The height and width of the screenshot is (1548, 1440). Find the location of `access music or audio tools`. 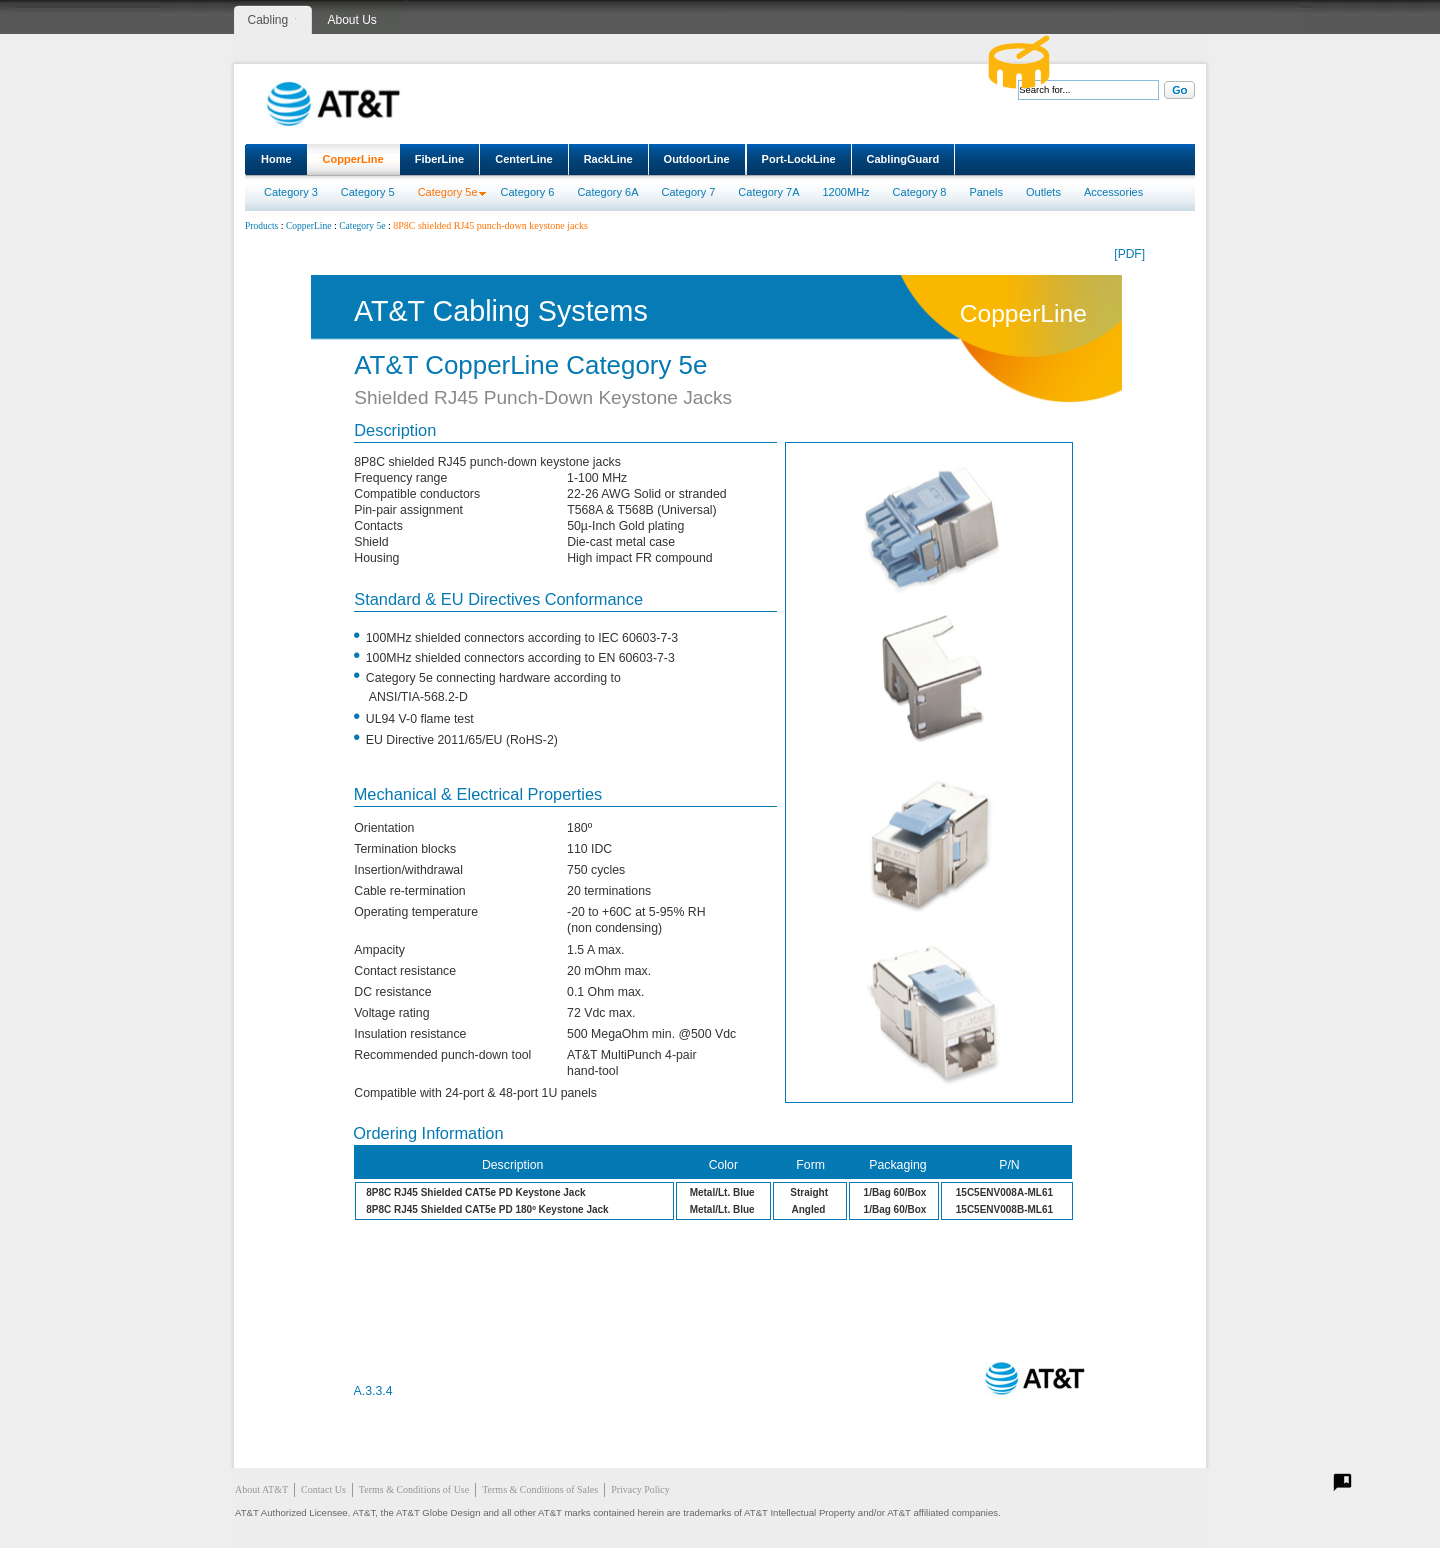

access music or audio tools is located at coordinates (1019, 62).